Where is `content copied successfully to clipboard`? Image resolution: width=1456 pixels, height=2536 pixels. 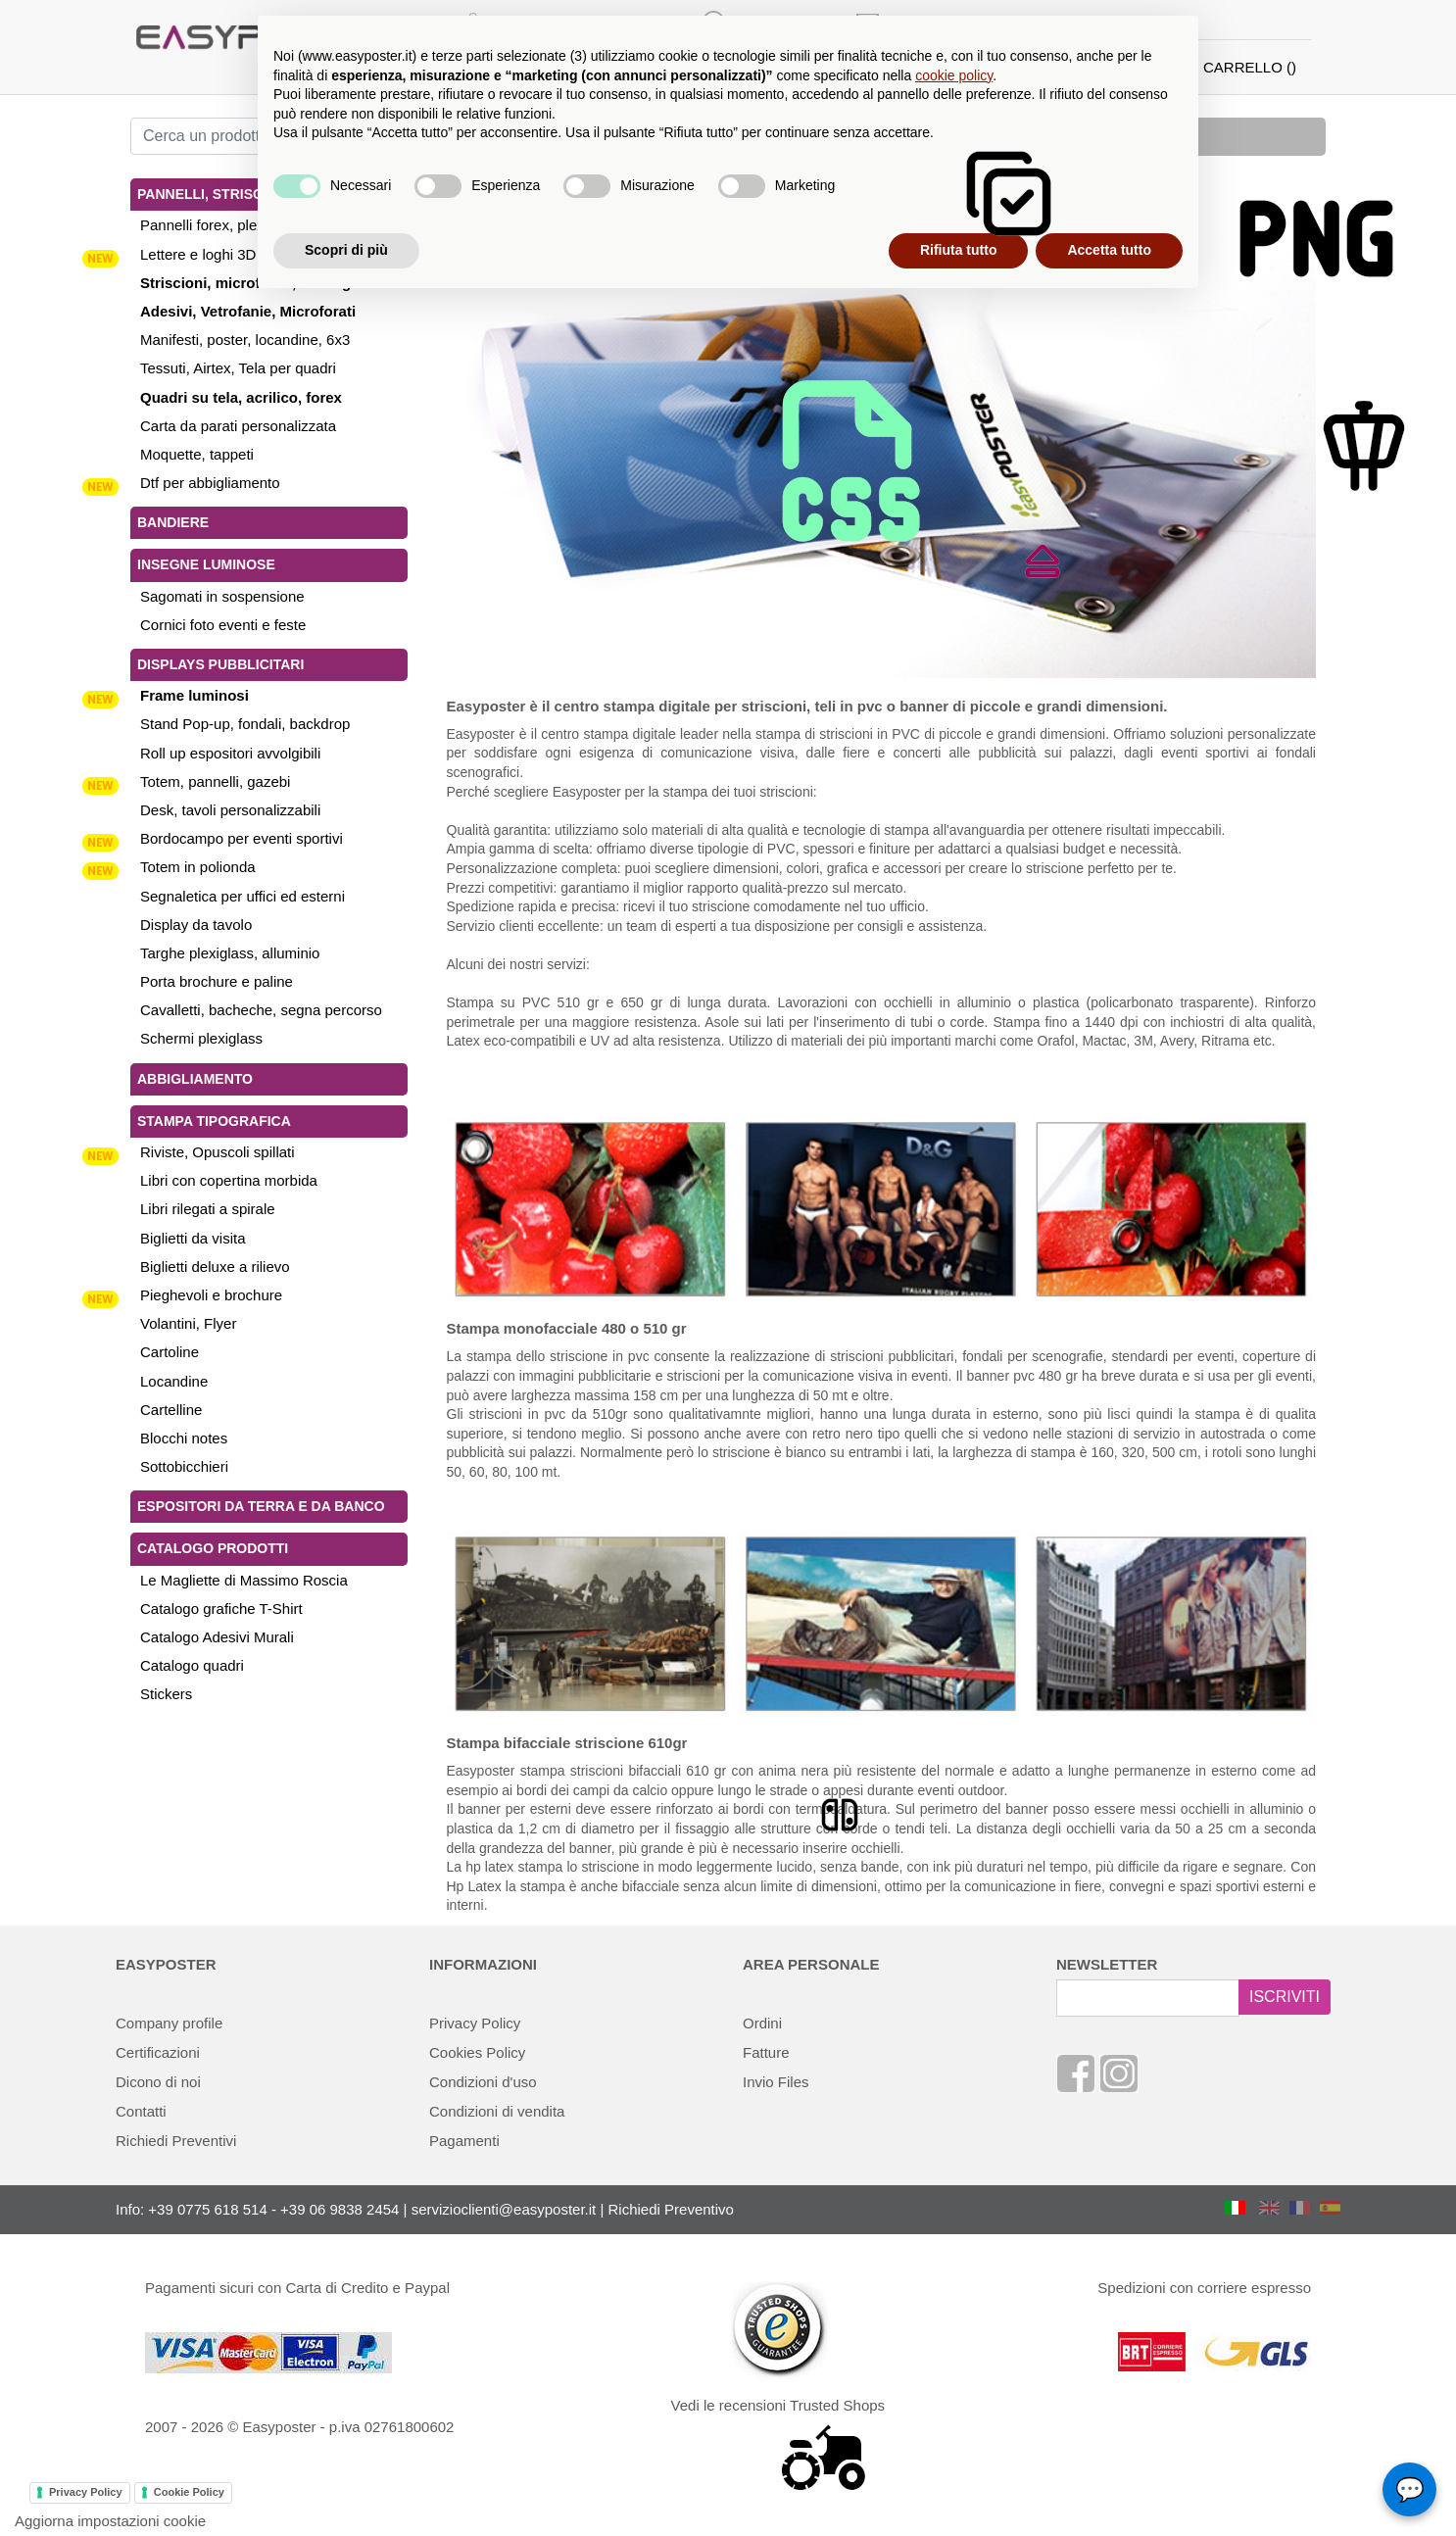 content copied successfully to clipboard is located at coordinates (1008, 193).